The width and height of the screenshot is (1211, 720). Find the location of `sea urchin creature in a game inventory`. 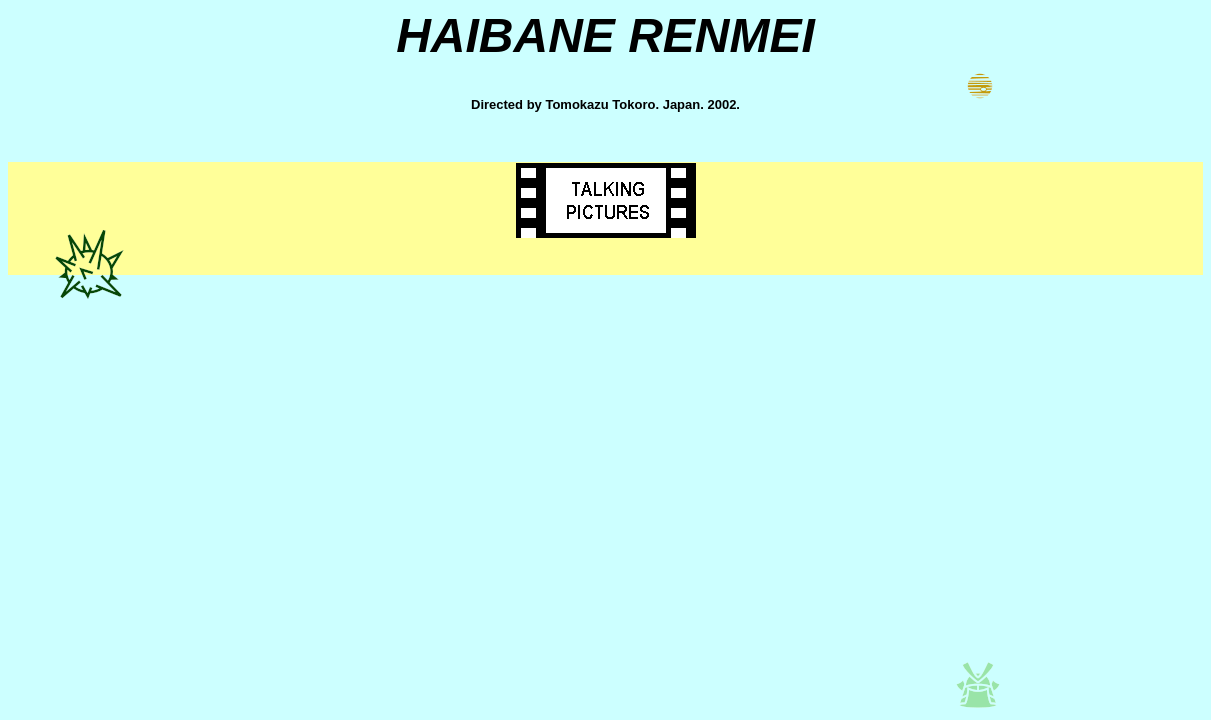

sea urchin creature in a game inventory is located at coordinates (89, 264).